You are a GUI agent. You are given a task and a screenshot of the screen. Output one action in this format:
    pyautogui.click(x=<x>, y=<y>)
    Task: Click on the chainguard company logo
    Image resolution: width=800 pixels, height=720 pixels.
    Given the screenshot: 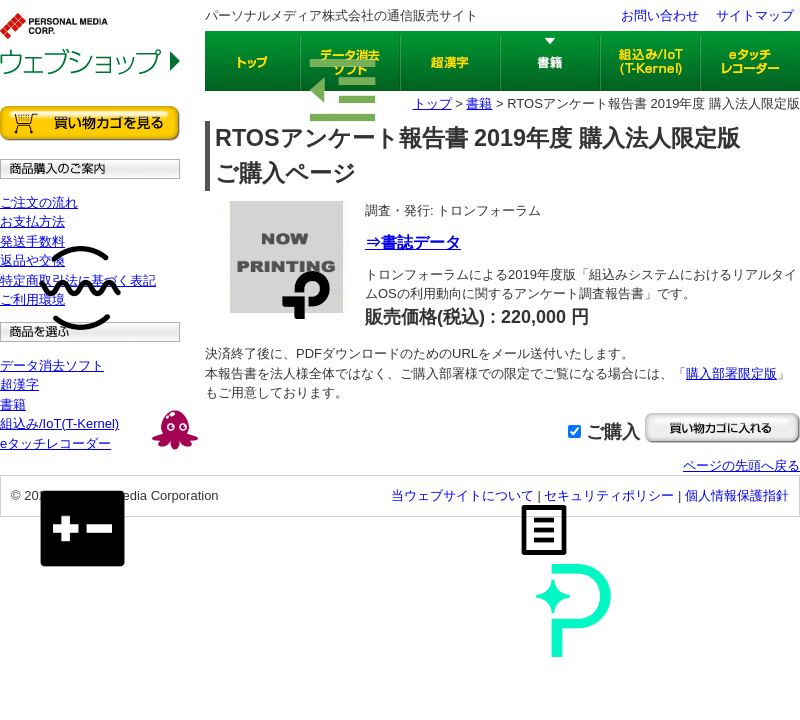 What is the action you would take?
    pyautogui.click(x=175, y=430)
    